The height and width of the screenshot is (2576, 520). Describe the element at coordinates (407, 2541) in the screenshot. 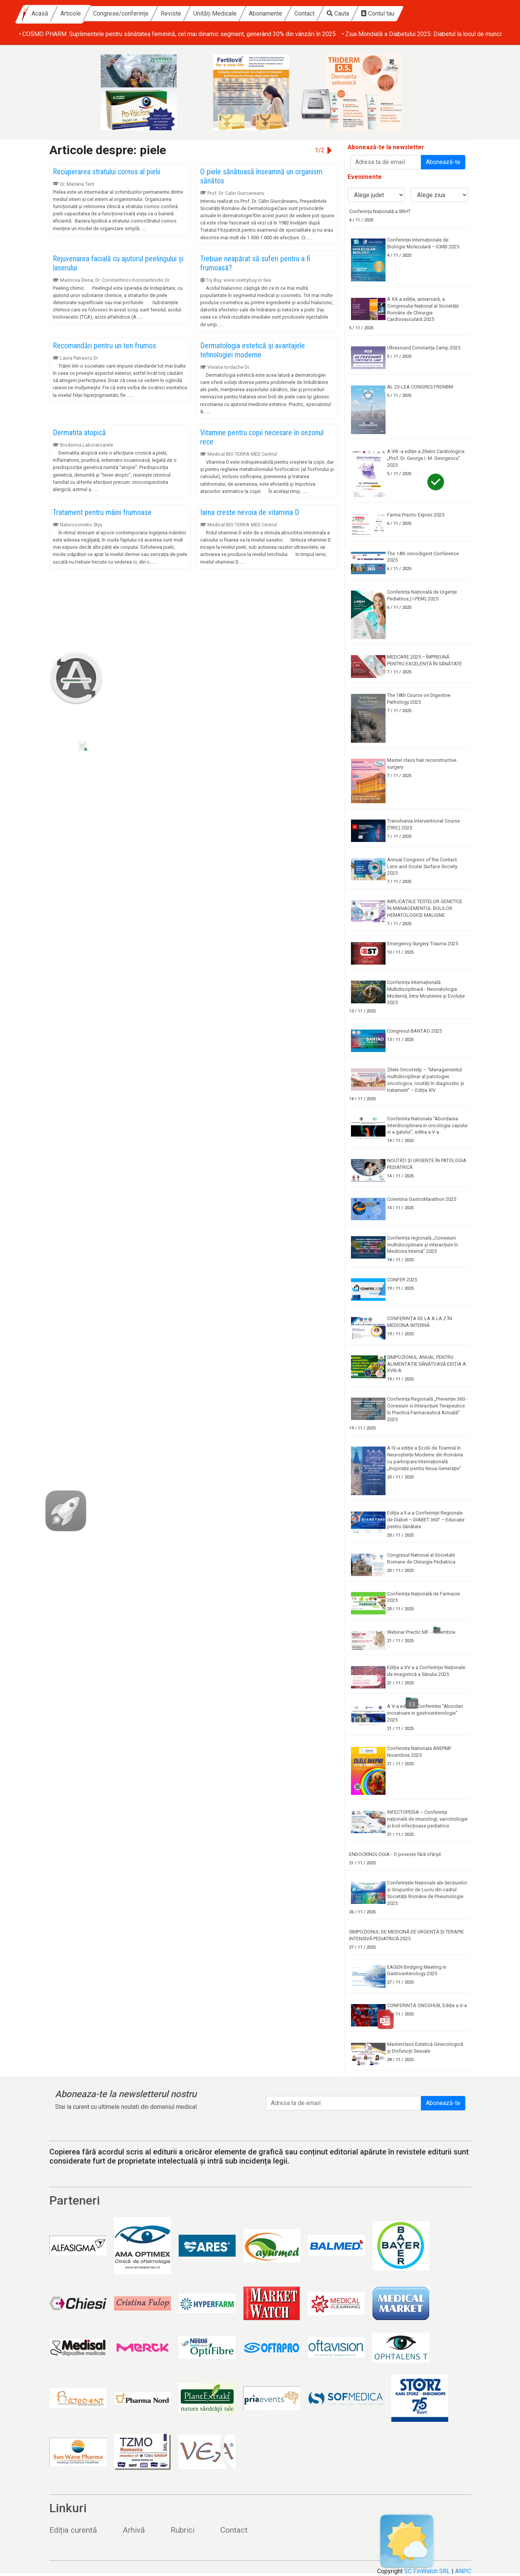

I see `open the weather app` at that location.